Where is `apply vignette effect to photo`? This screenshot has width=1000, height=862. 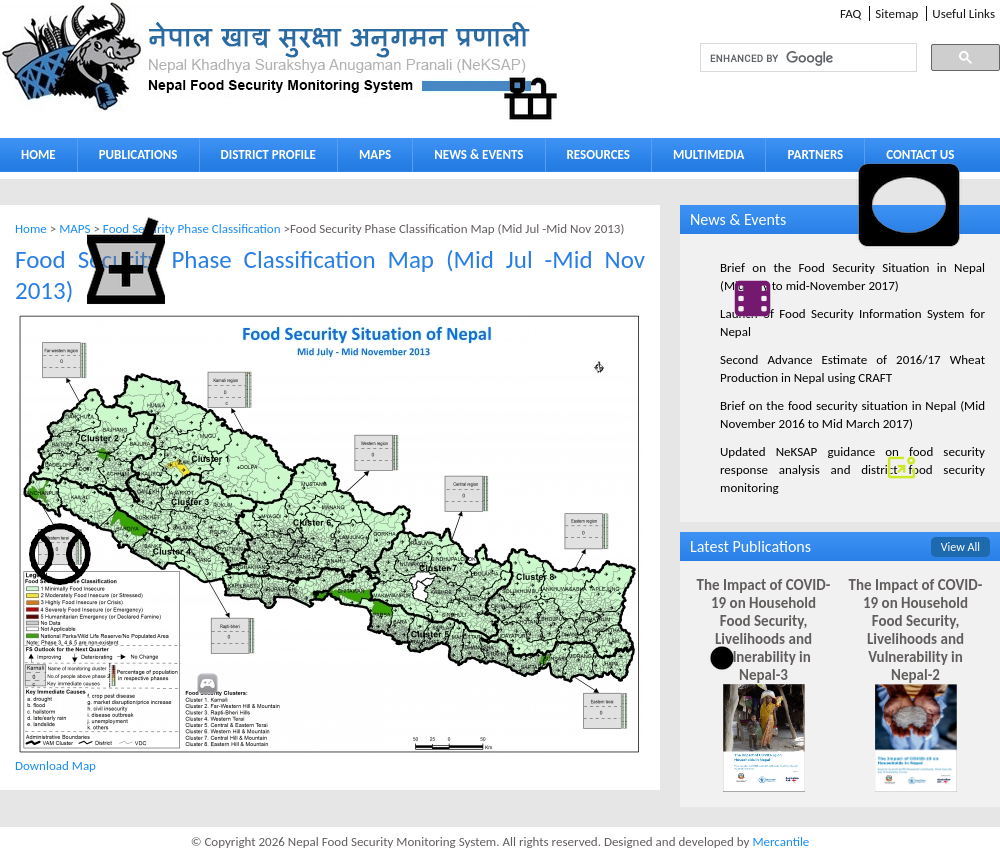 apply vignette effect to photo is located at coordinates (909, 205).